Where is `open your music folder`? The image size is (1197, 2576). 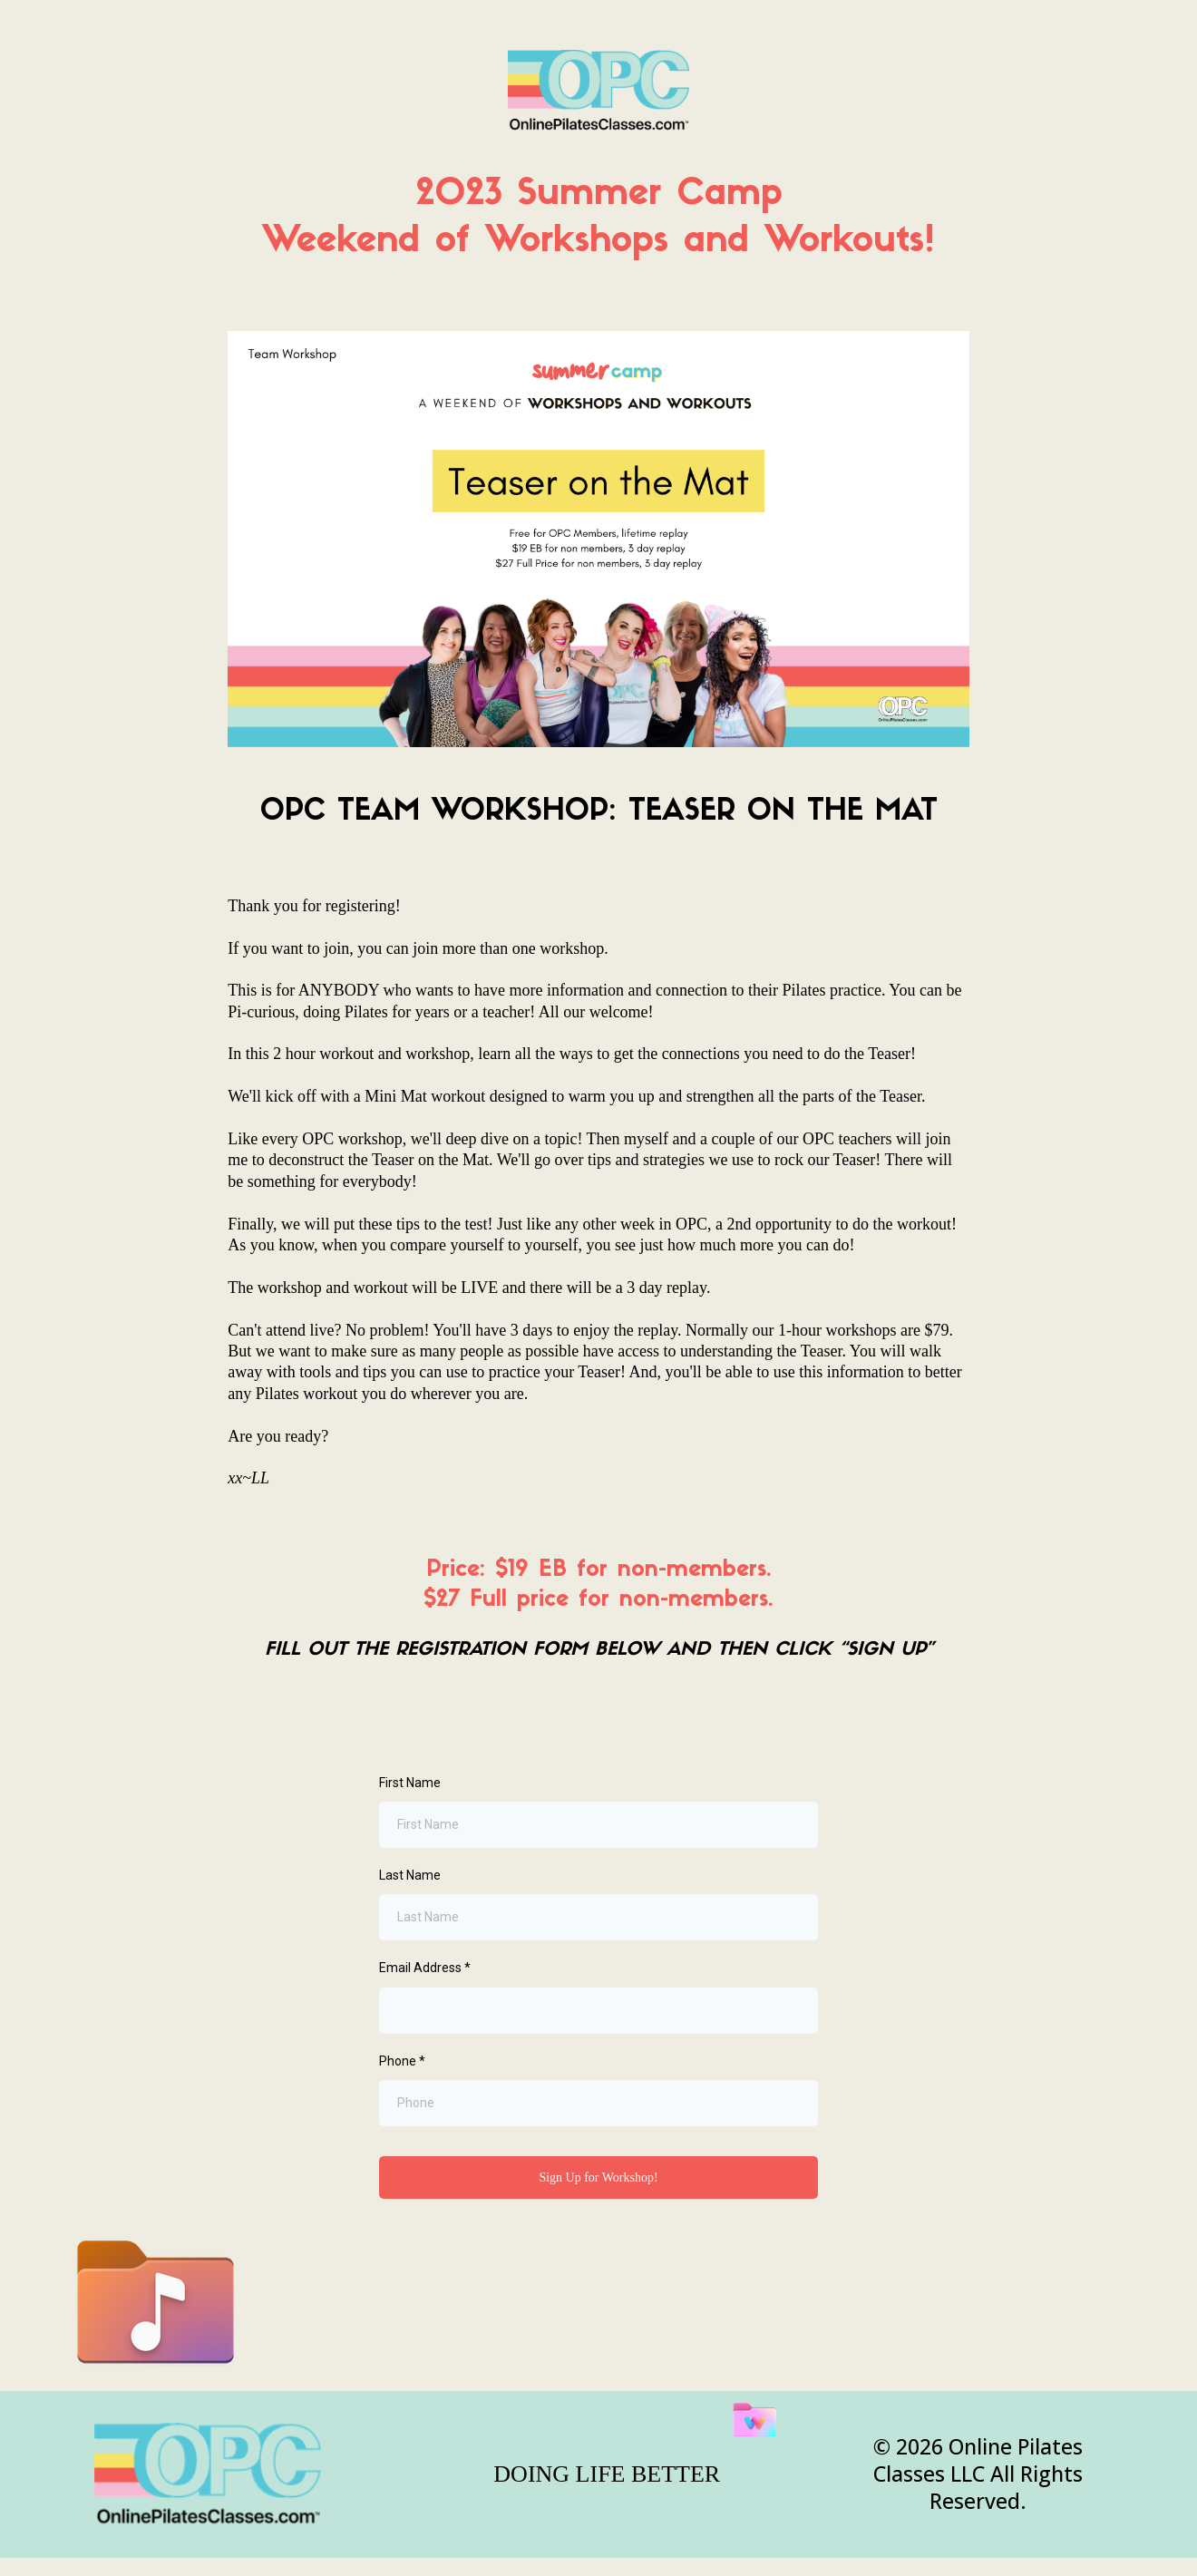 open your music folder is located at coordinates (155, 2306).